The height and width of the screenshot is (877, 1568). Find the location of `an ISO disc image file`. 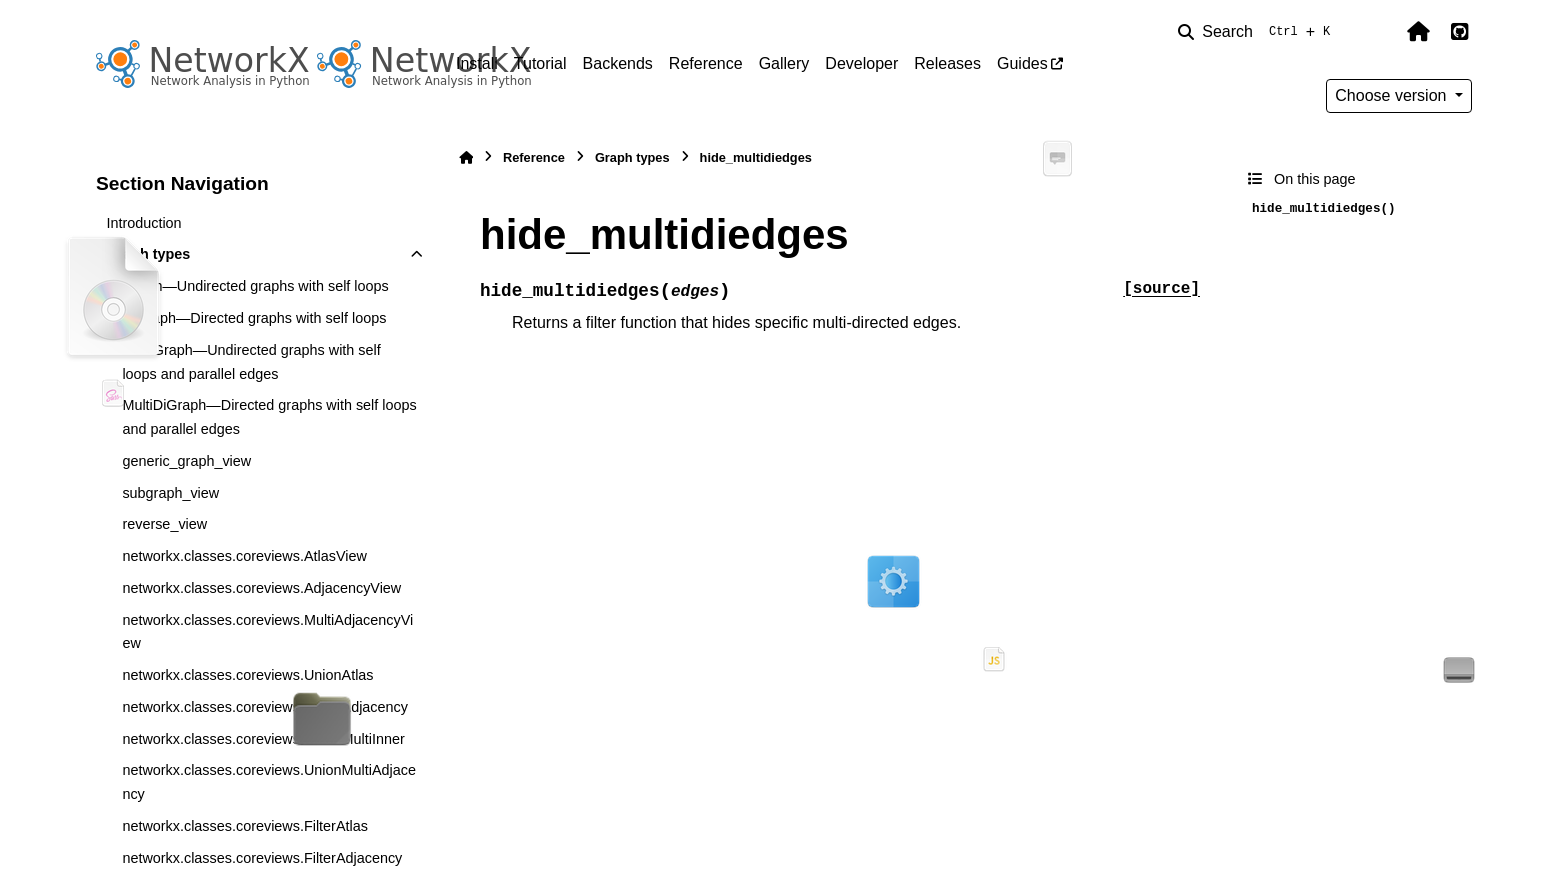

an ISO disc image file is located at coordinates (113, 298).